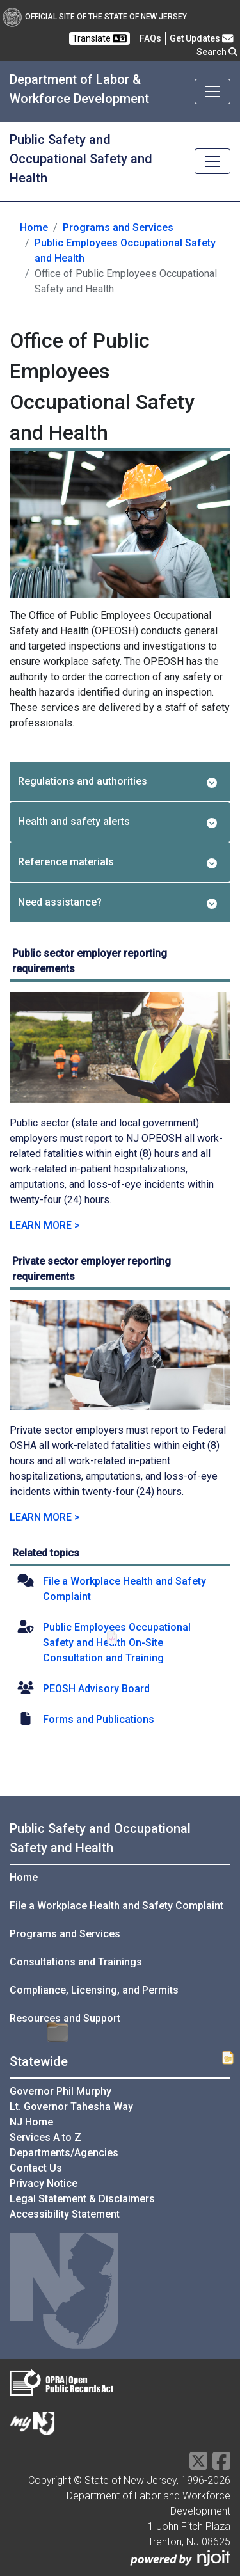 This screenshot has width=240, height=2576. I want to click on a libreoffice draw document file, so click(228, 2058).